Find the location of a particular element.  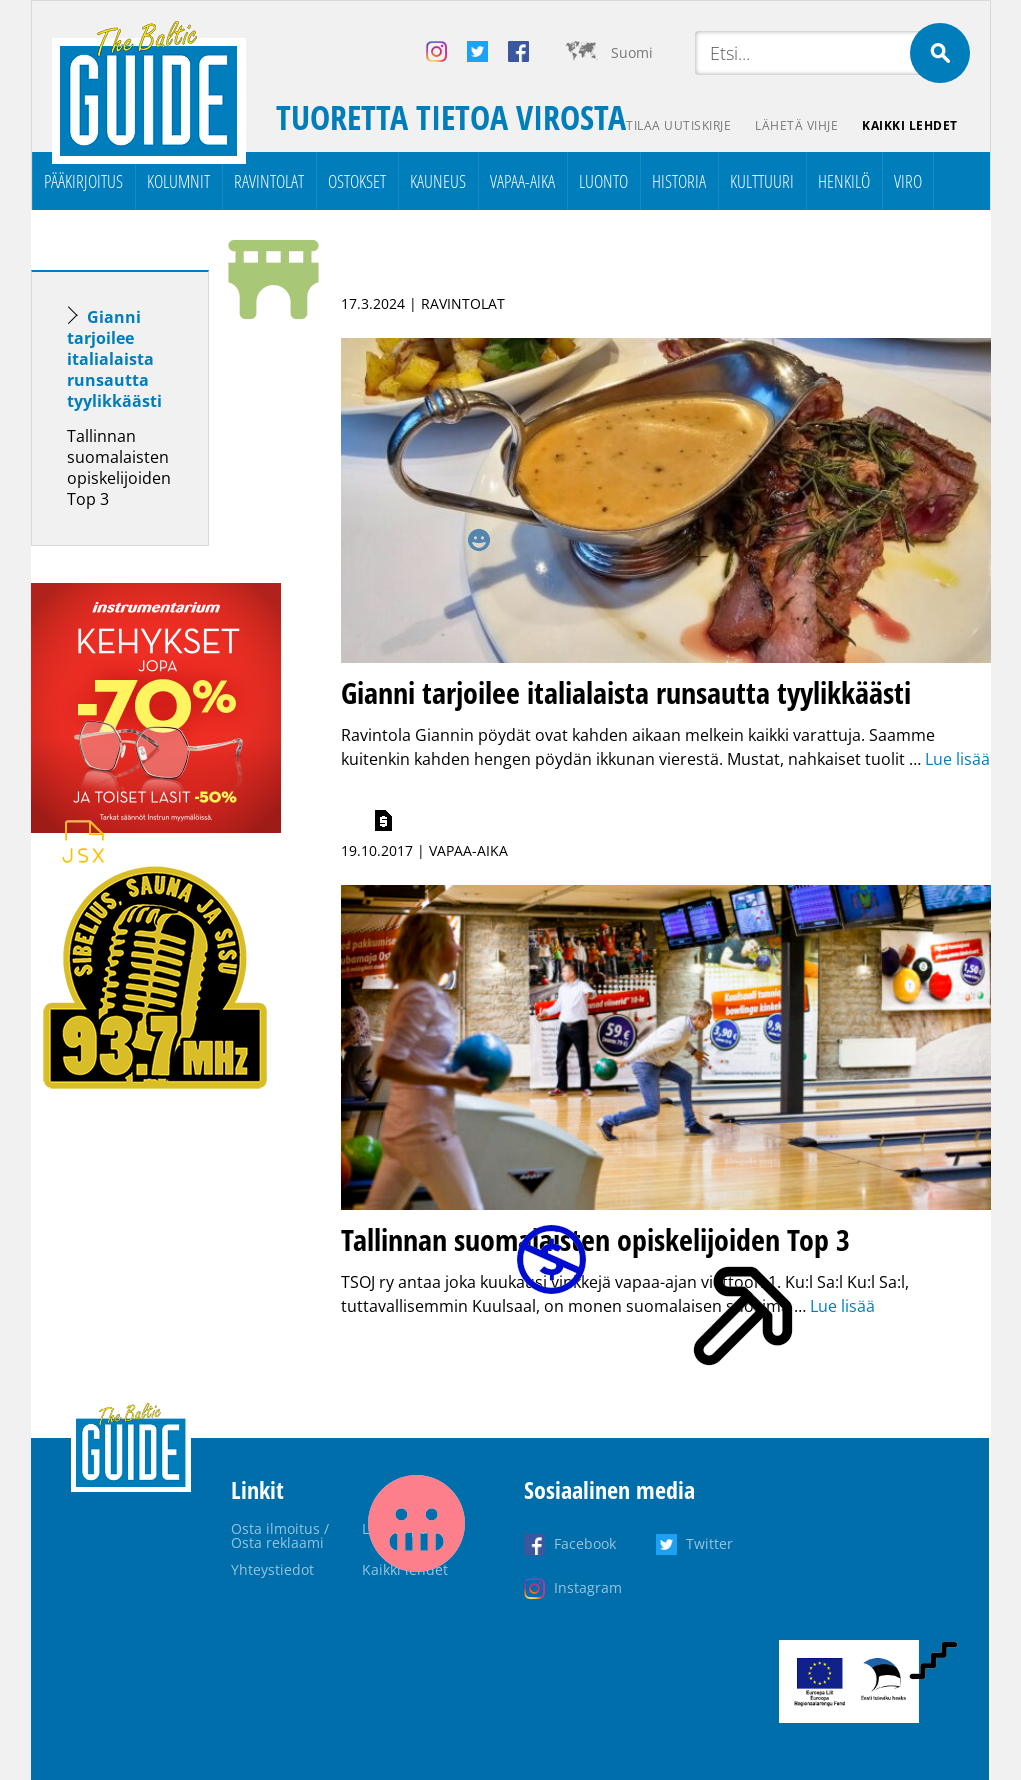

react with a happy emoji is located at coordinates (479, 540).